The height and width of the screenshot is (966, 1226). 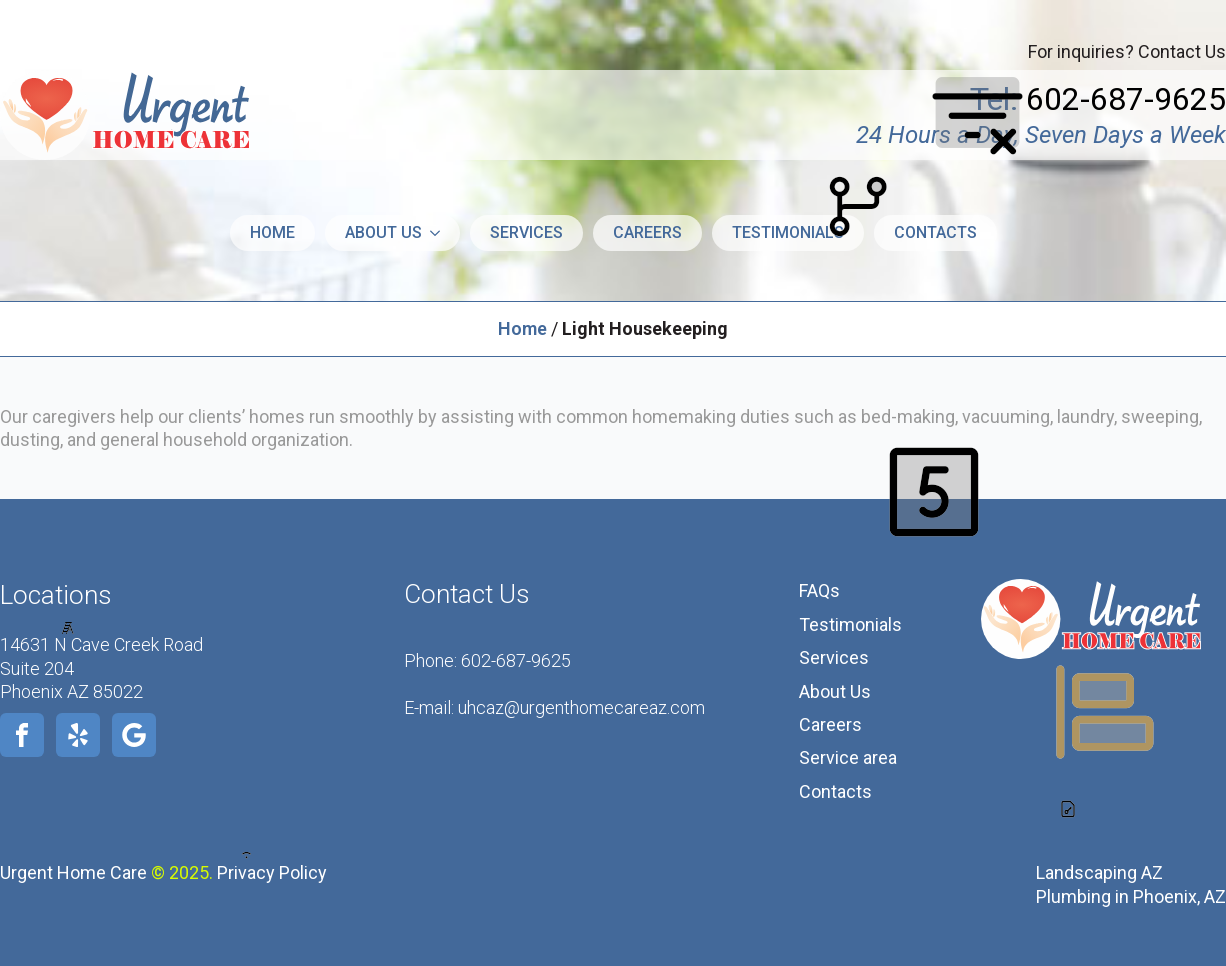 What do you see at coordinates (934, 492) in the screenshot?
I see `select or input the number five` at bounding box center [934, 492].